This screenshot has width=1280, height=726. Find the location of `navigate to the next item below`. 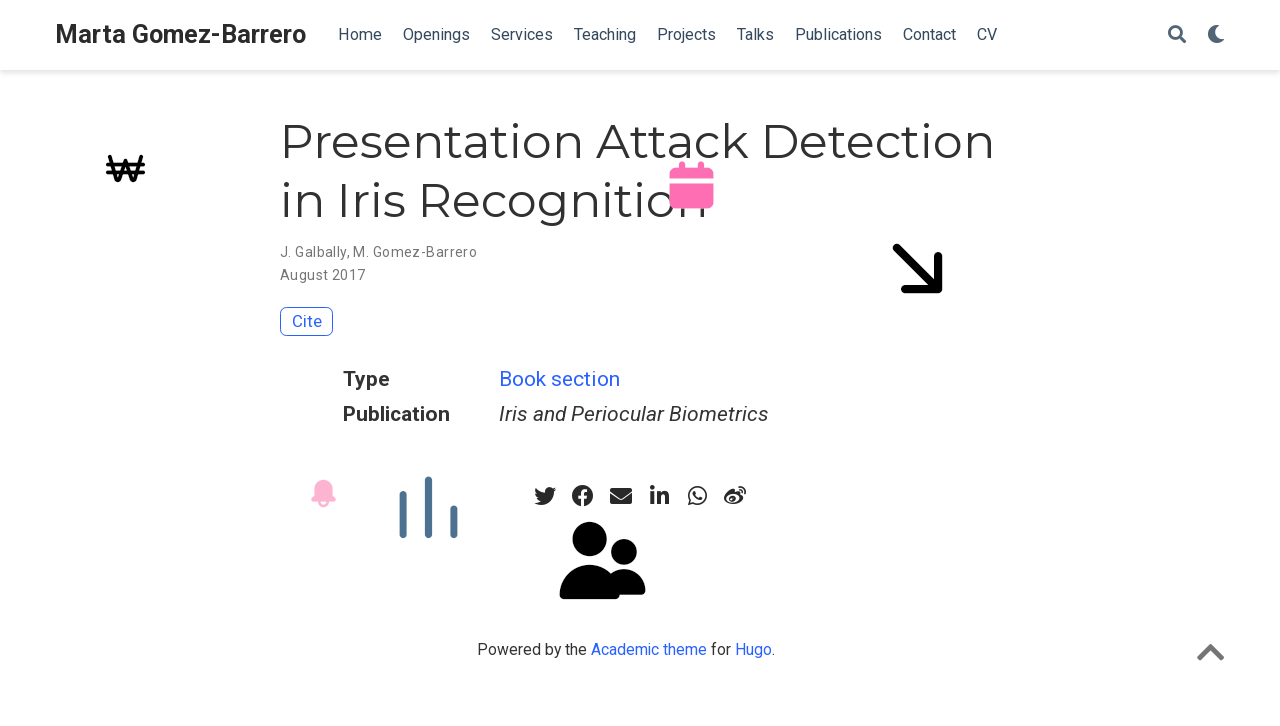

navigate to the next item below is located at coordinates (917, 268).